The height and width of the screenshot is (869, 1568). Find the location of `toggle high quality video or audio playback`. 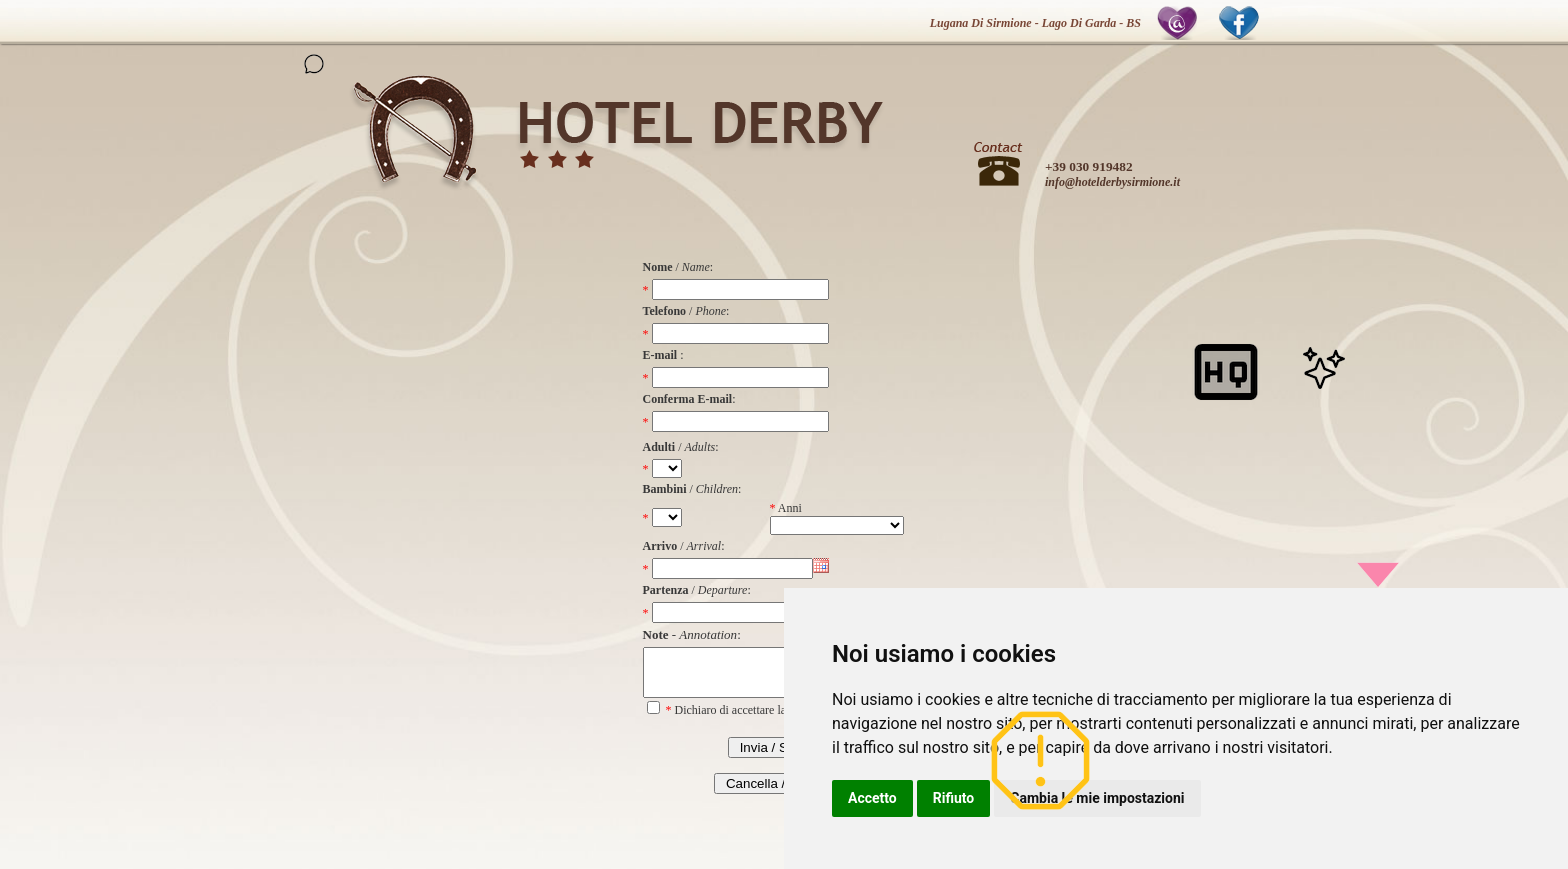

toggle high quality video or audio playback is located at coordinates (1226, 372).